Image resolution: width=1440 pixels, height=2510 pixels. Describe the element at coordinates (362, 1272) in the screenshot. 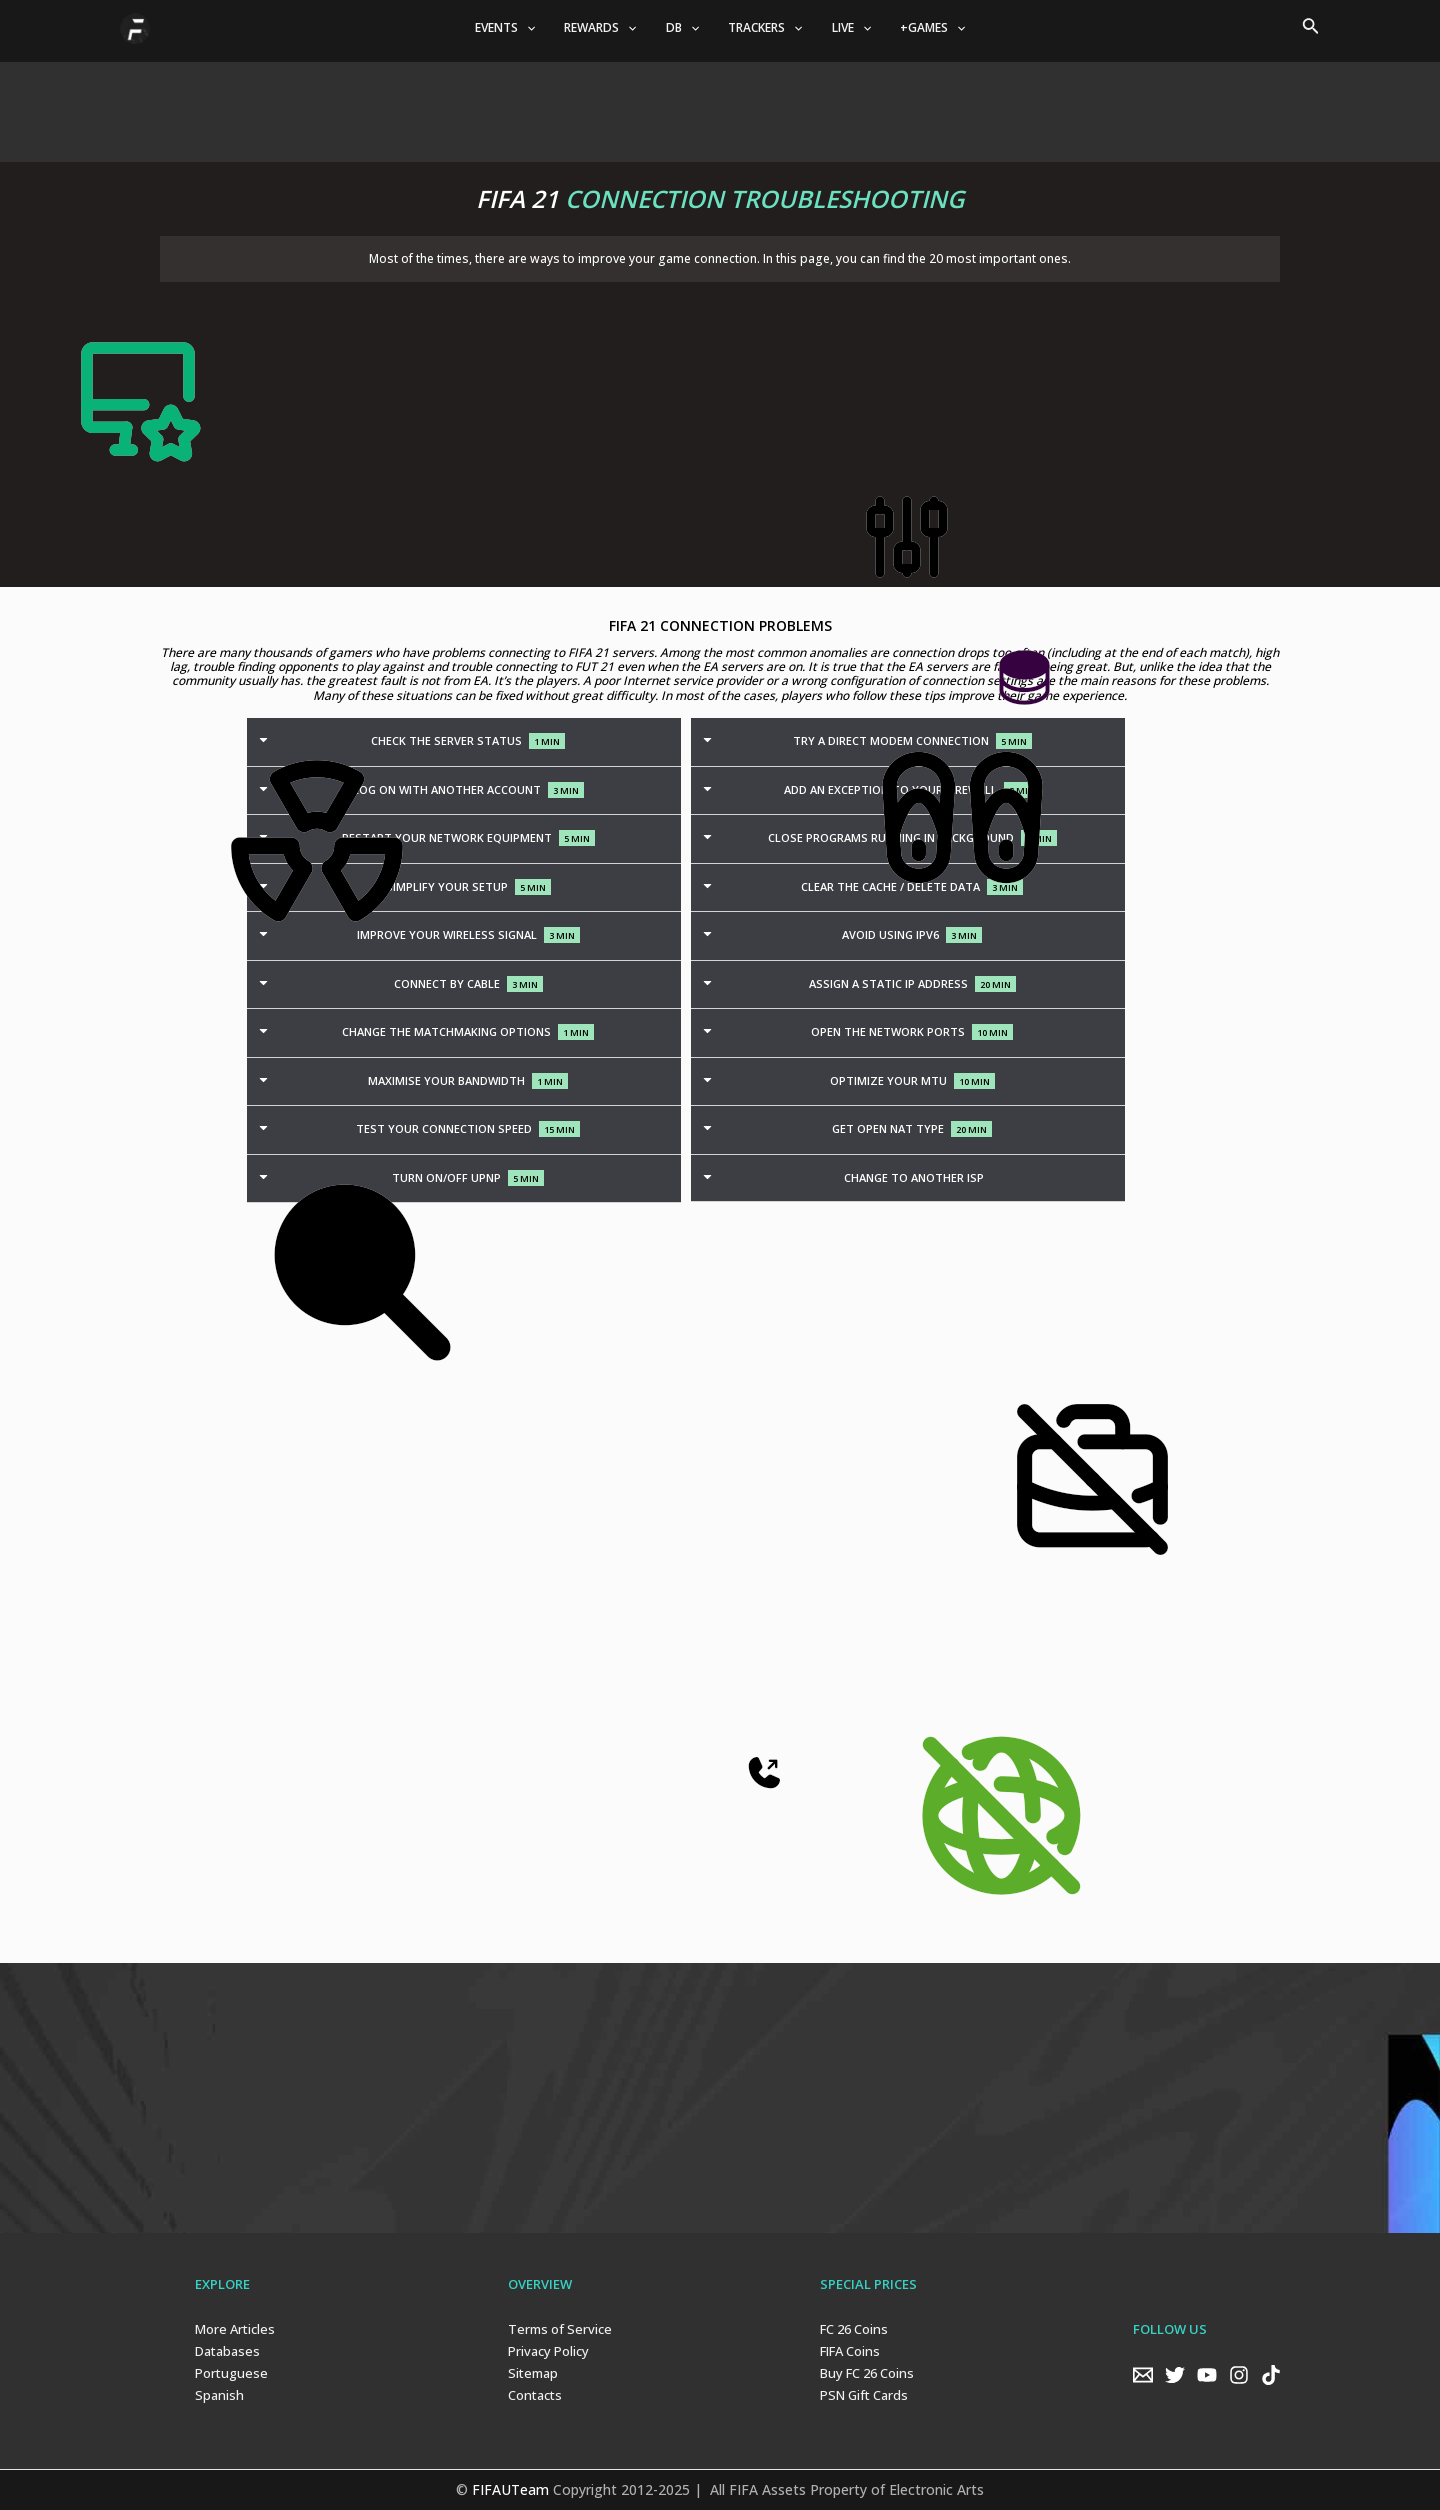

I see `search or find content` at that location.